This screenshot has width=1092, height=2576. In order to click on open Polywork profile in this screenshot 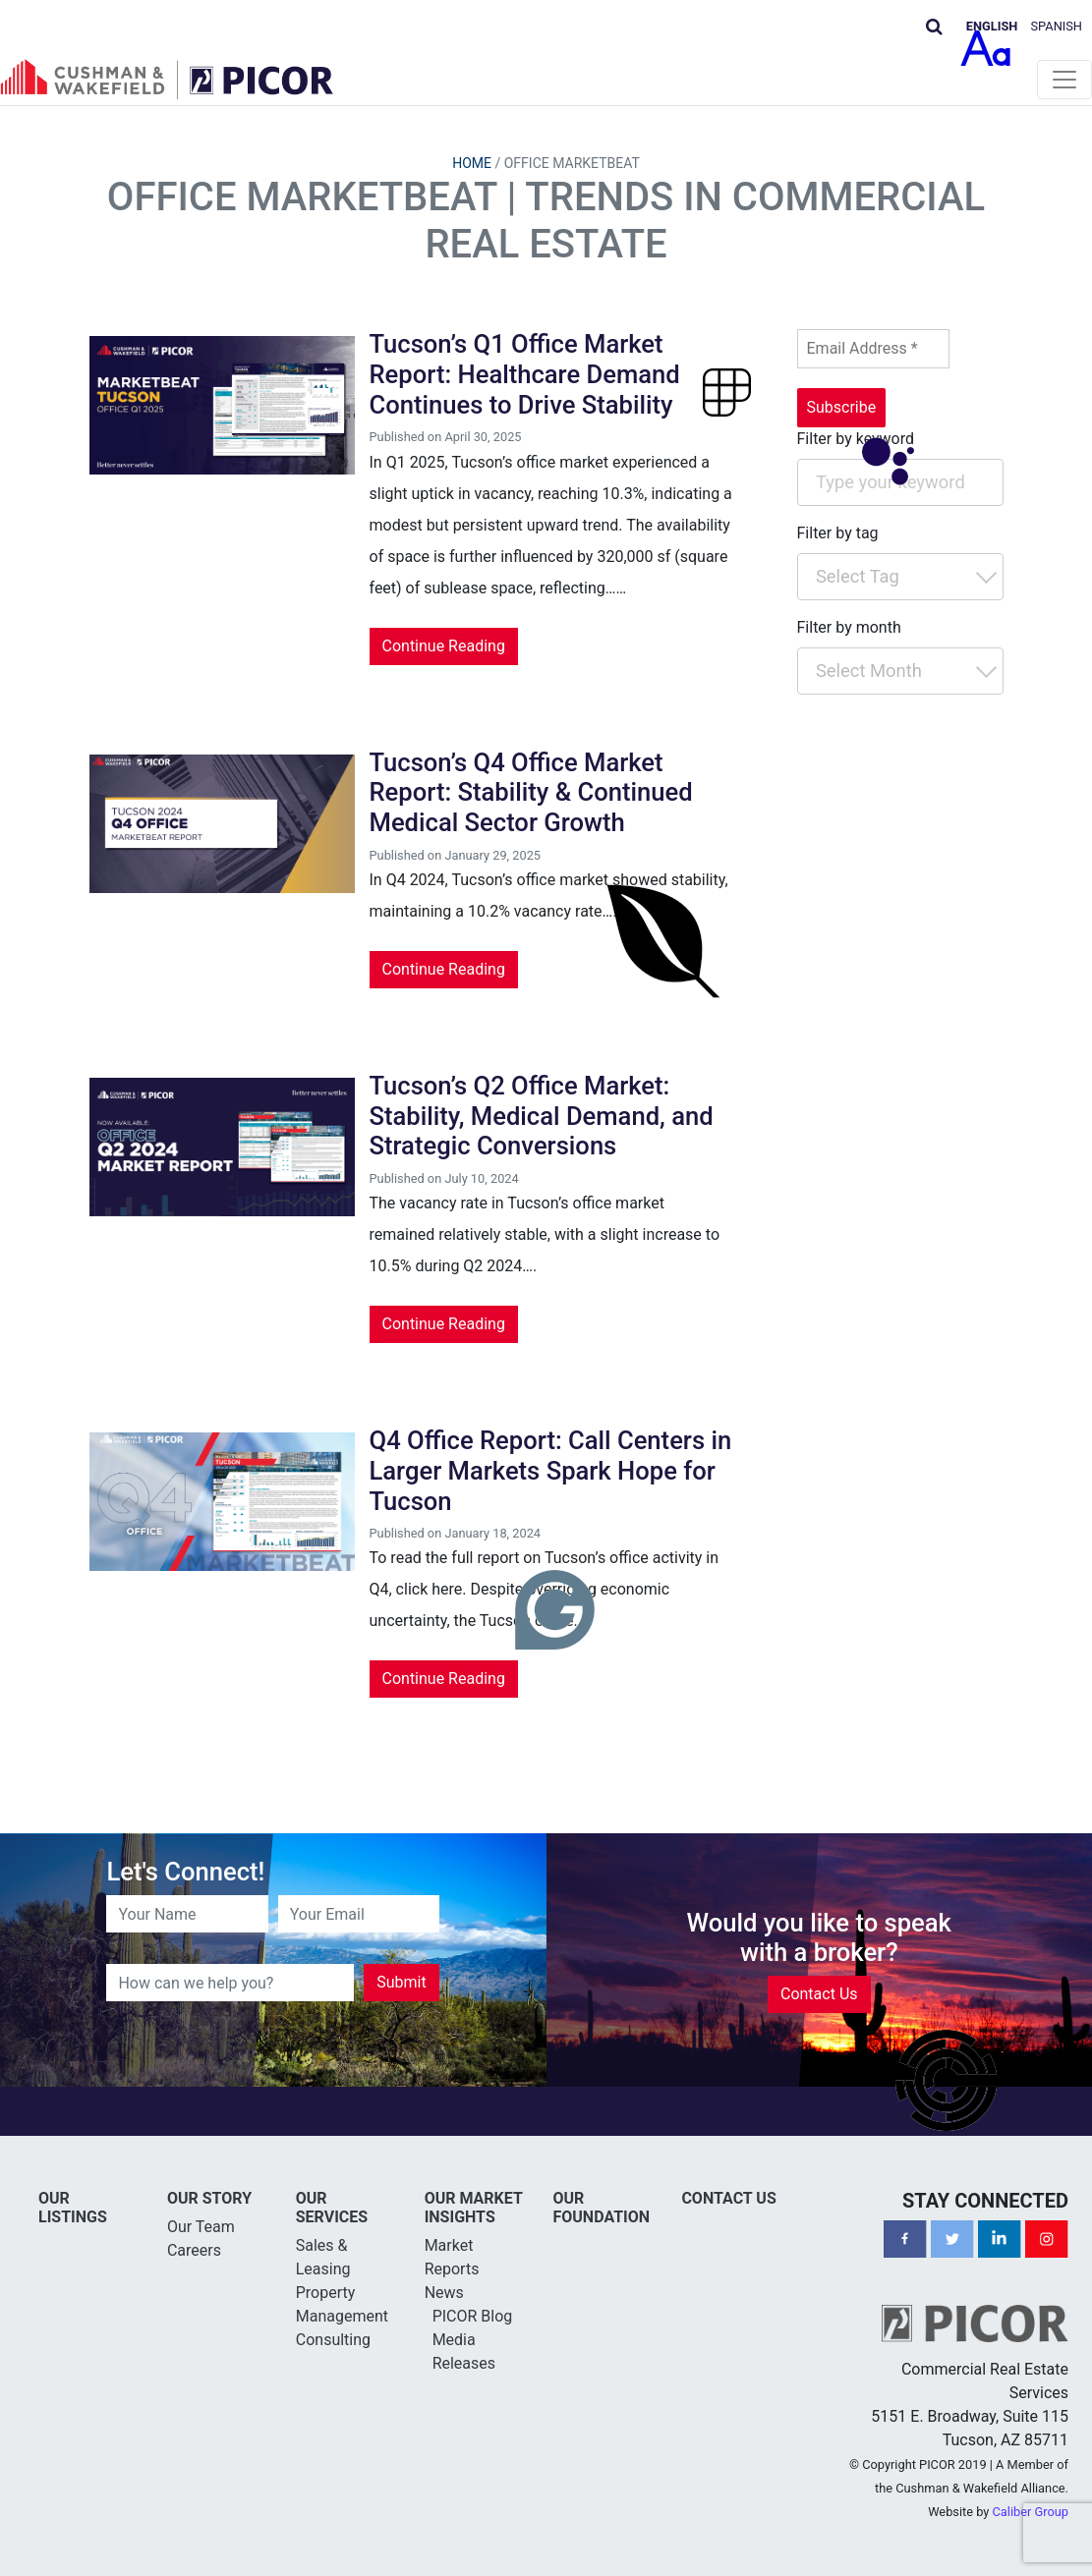, I will do `click(726, 392)`.